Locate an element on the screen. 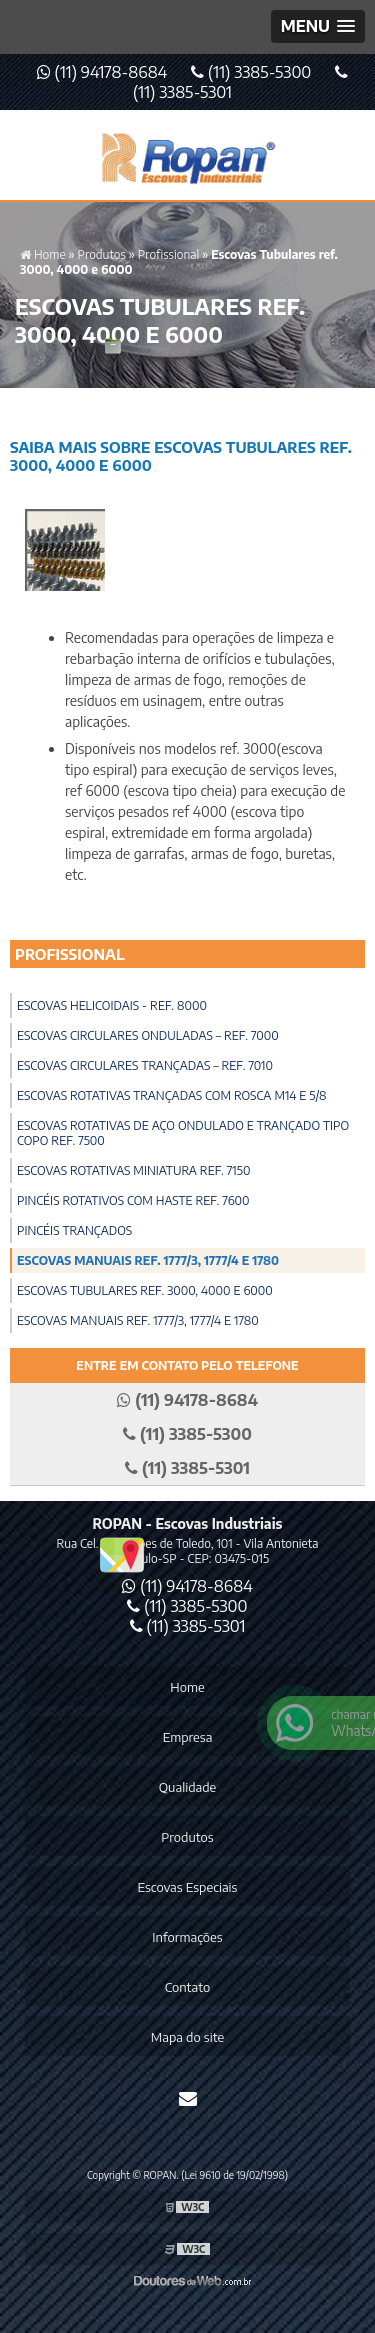 The image size is (375, 2333). open the file manager is located at coordinates (113, 346).